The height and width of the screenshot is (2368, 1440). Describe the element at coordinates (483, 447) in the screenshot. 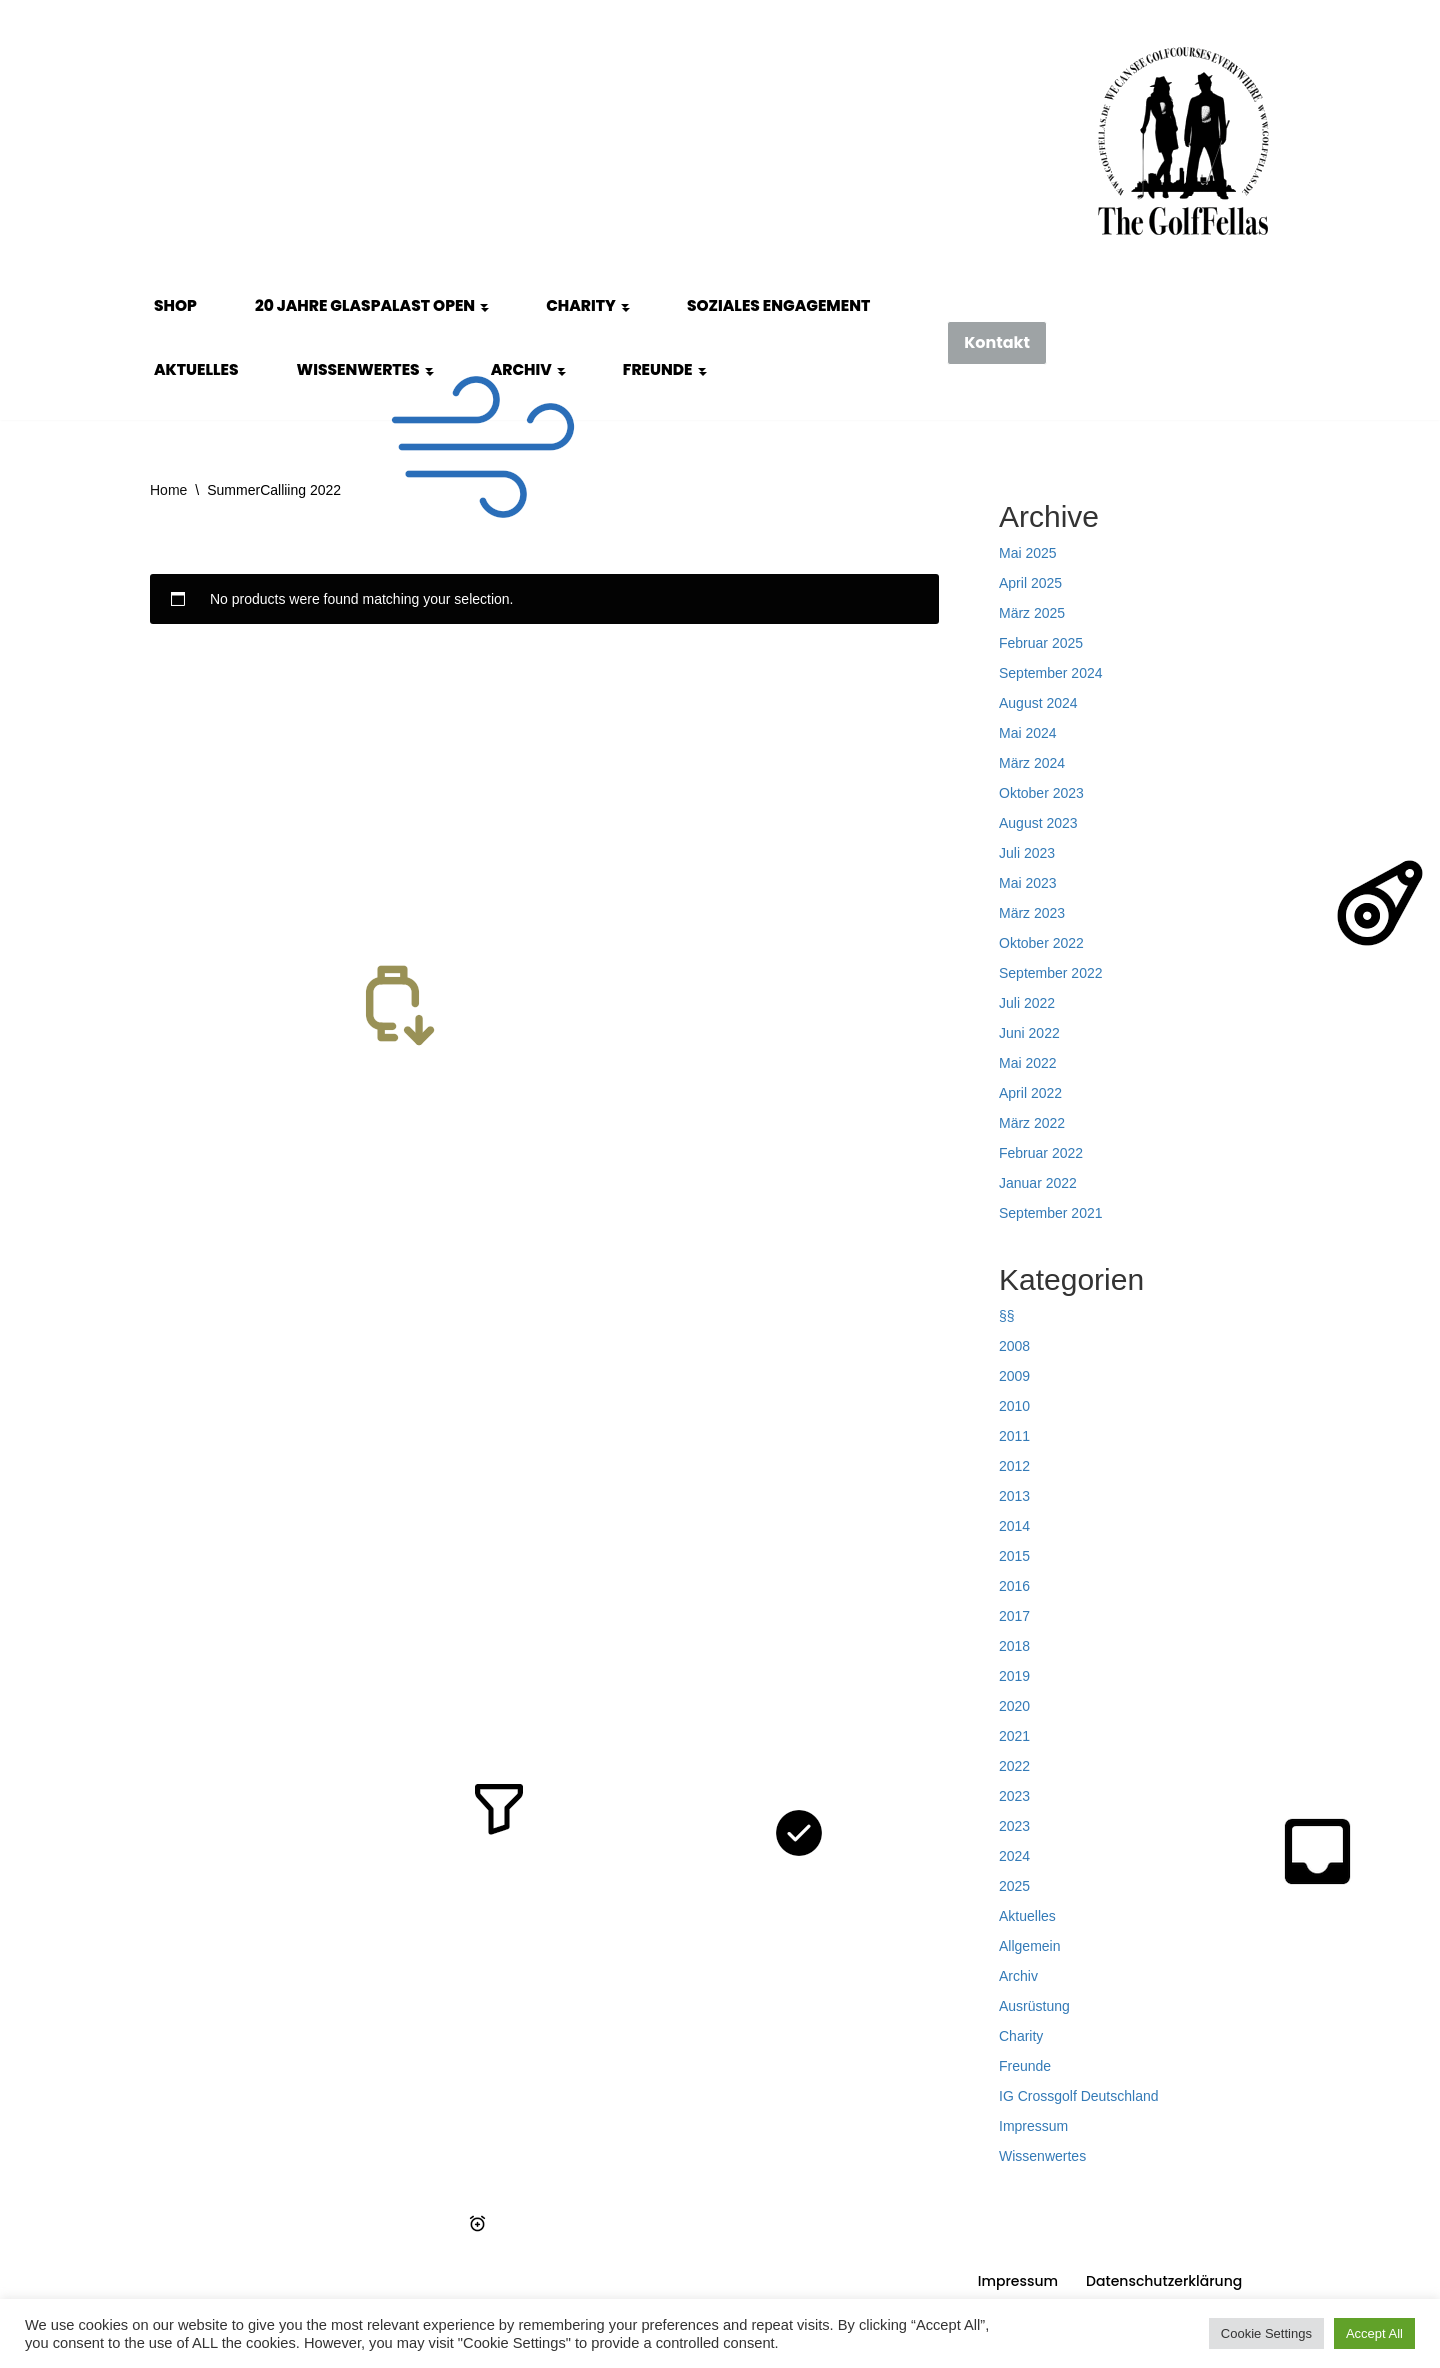

I see `indicates current wind conditions` at that location.